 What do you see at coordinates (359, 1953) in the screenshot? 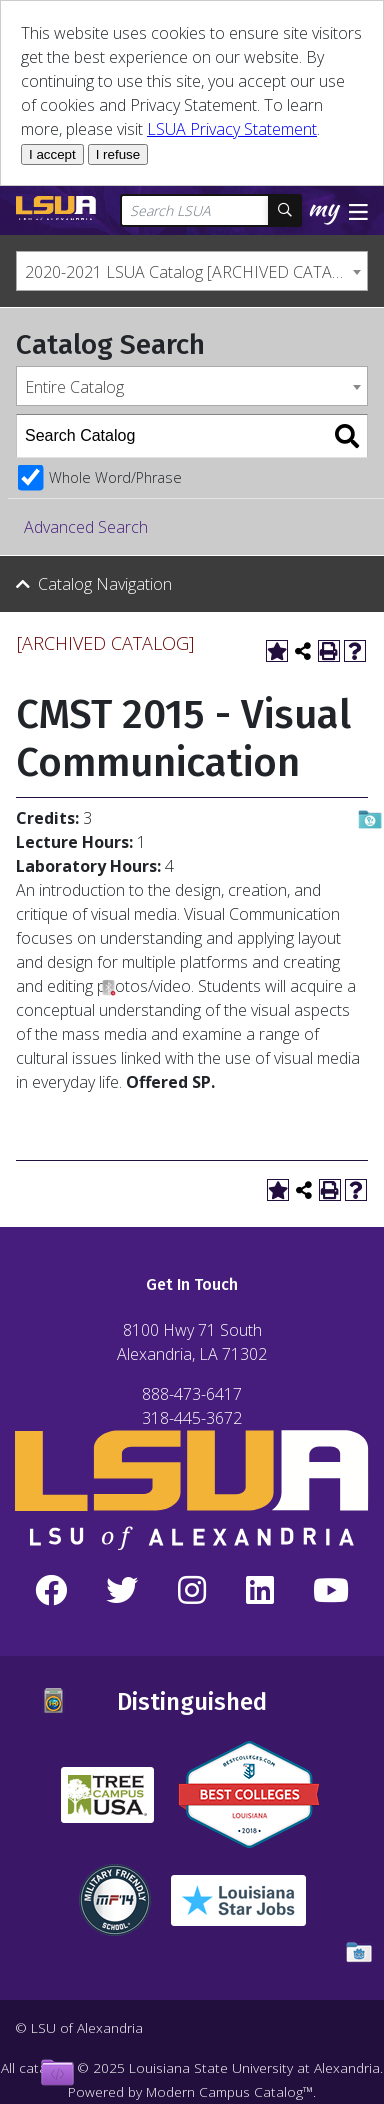
I see `folder containing godot engine project files` at bounding box center [359, 1953].